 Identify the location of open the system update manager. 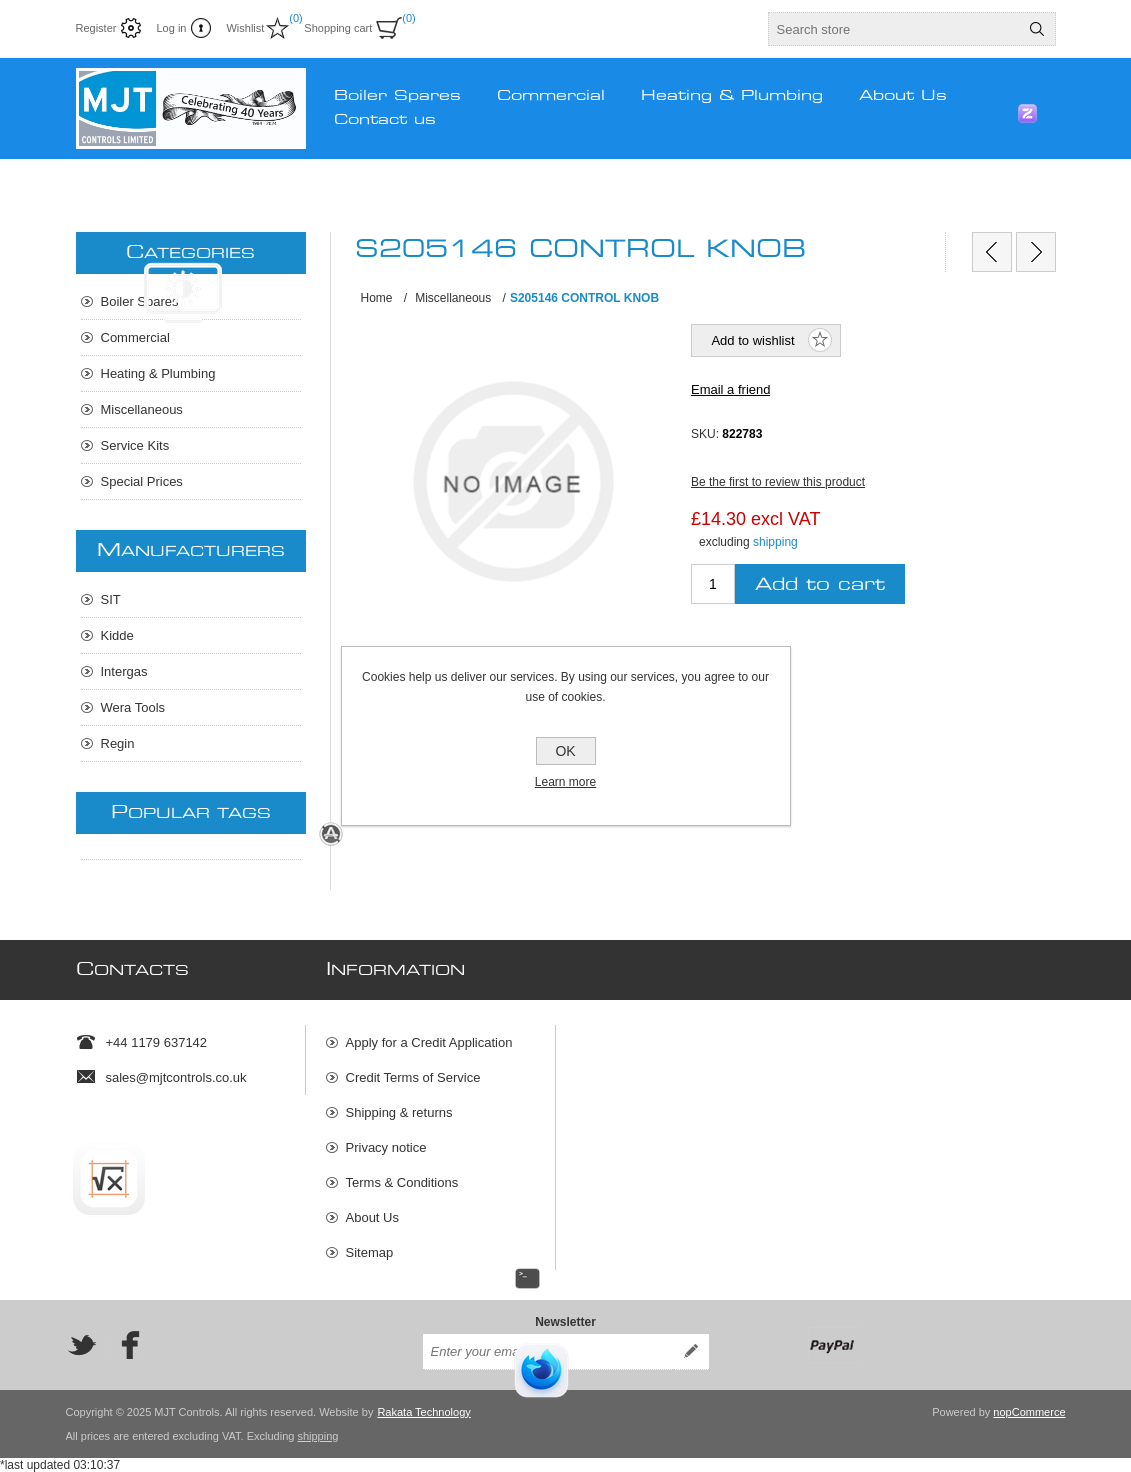
(331, 834).